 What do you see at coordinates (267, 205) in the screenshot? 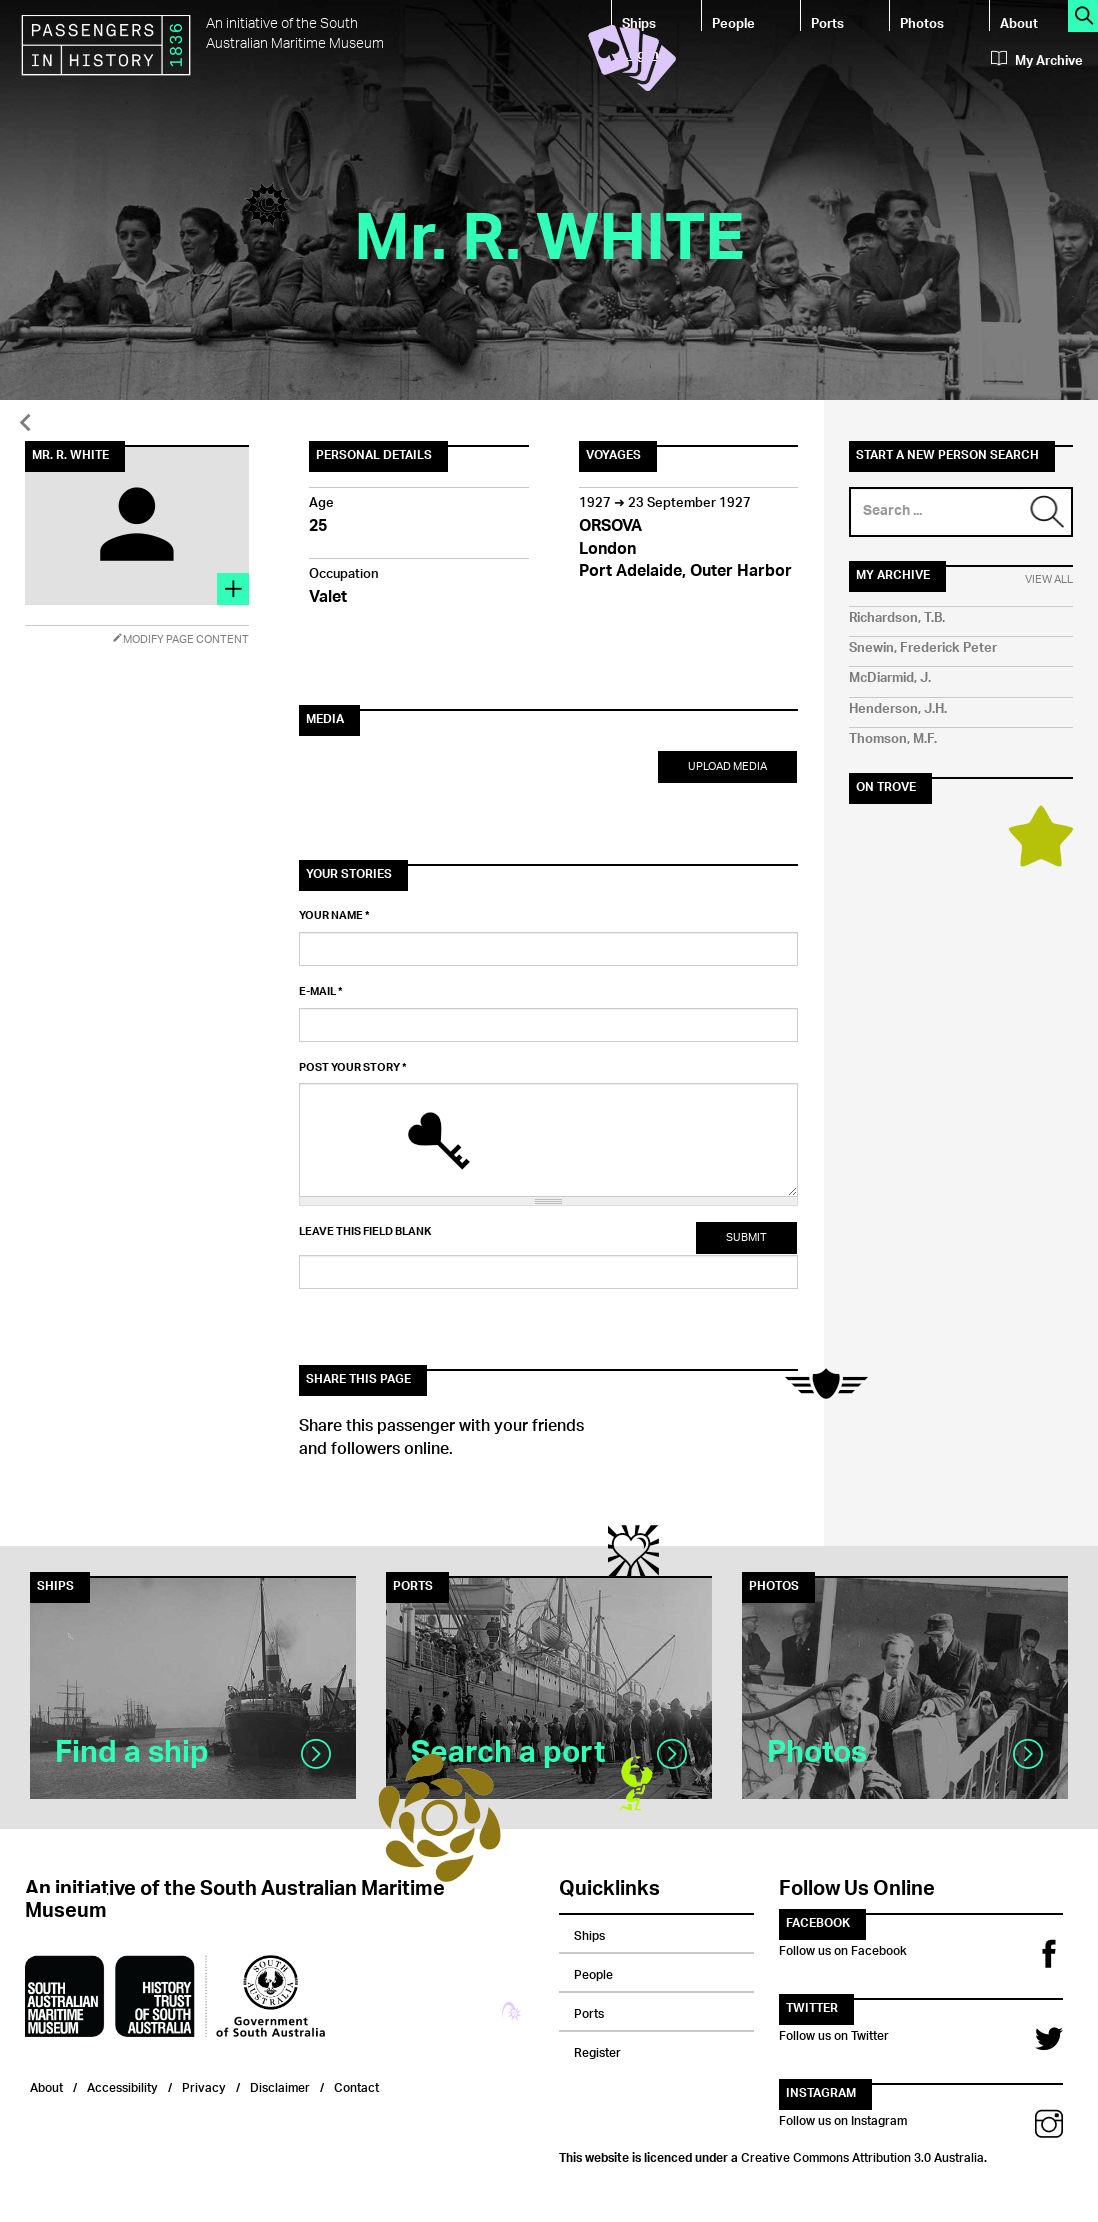
I see `view or customize eye appearance settings` at bounding box center [267, 205].